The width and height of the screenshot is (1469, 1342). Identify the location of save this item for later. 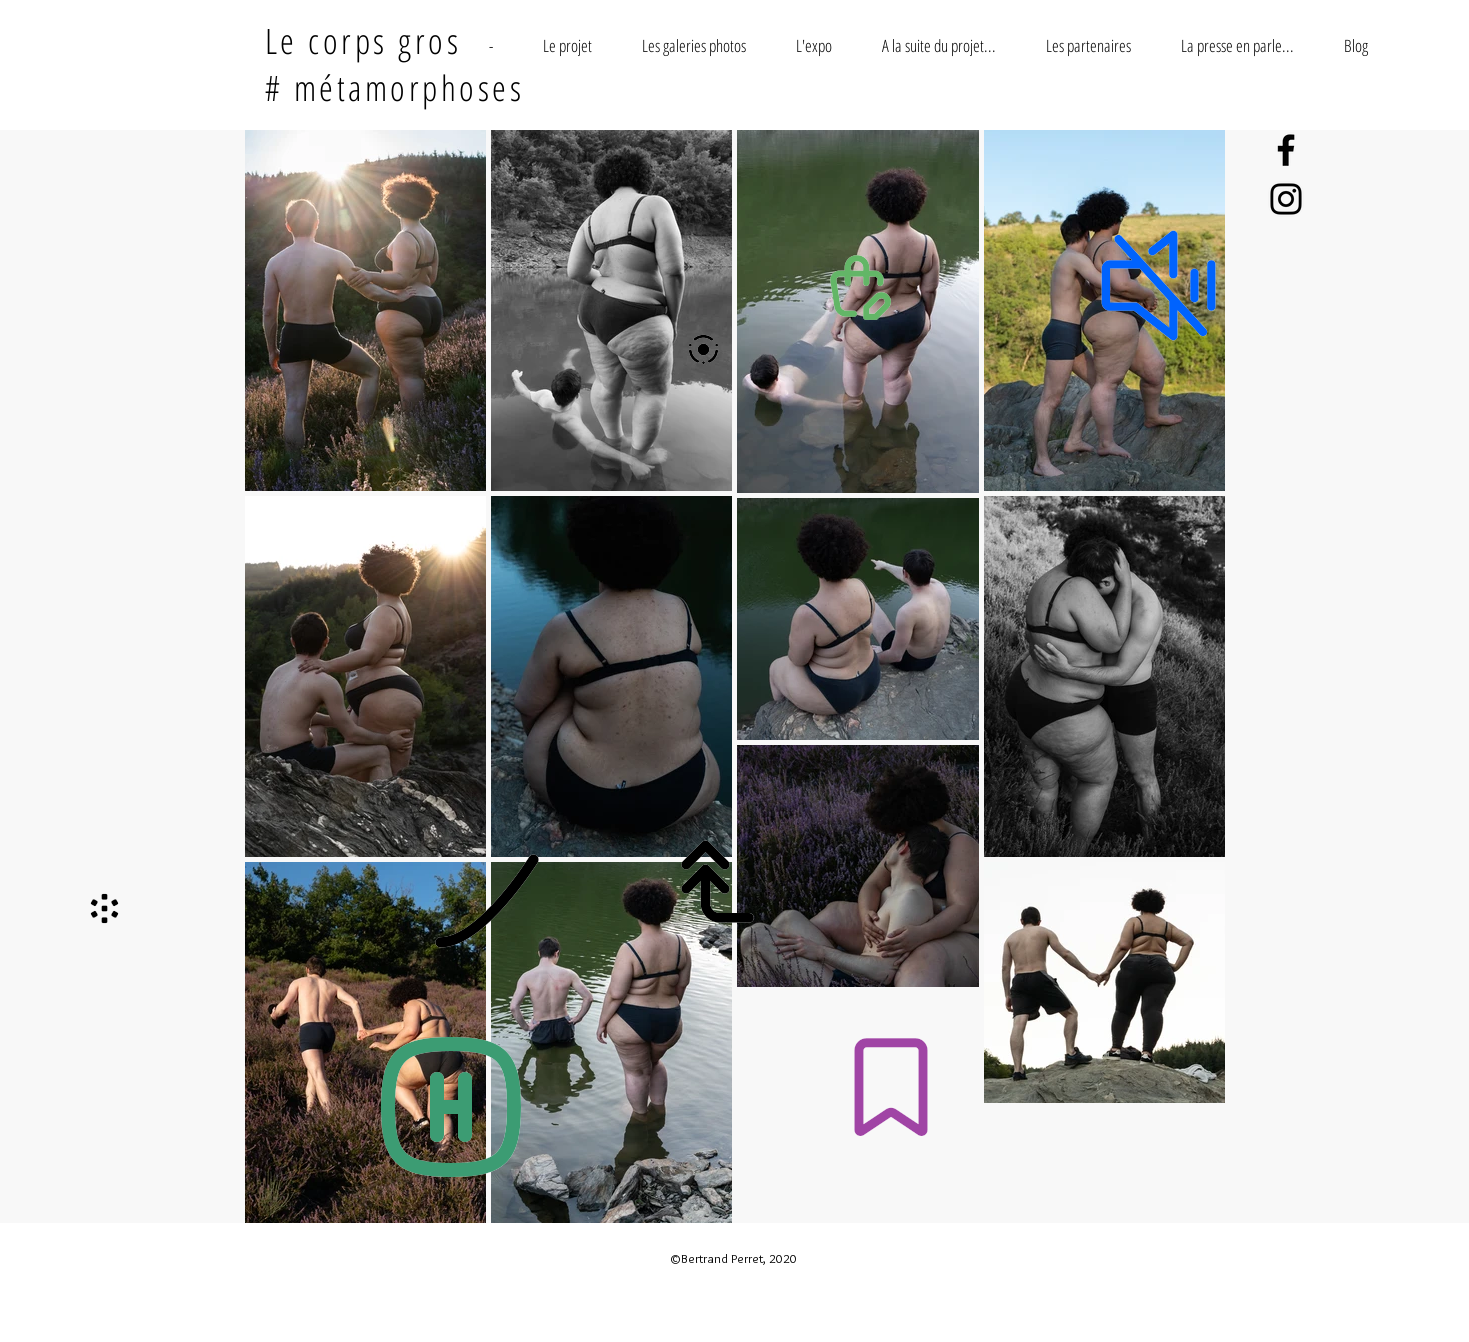
(891, 1087).